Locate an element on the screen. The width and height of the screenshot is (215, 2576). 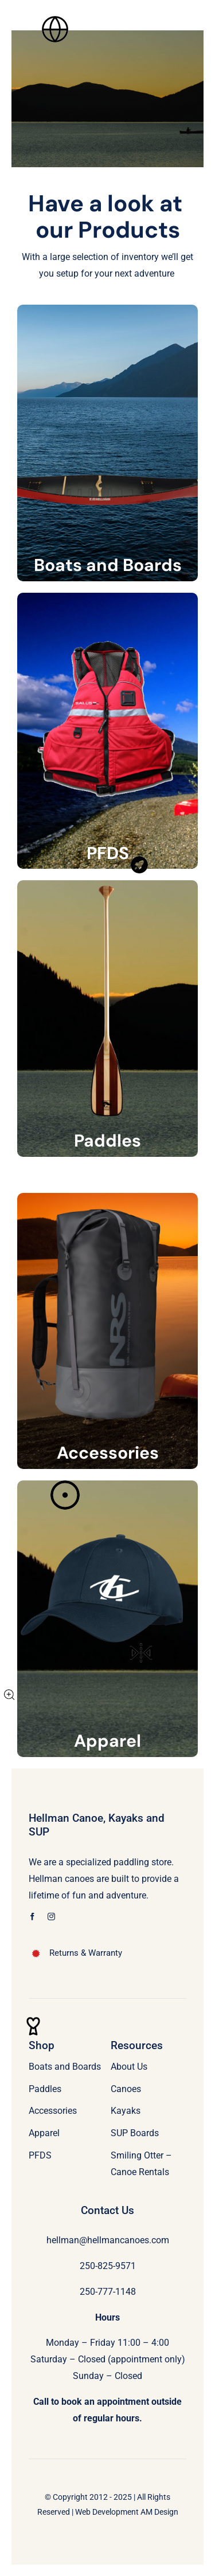
mirror or flip content horizontally is located at coordinates (141, 1653).